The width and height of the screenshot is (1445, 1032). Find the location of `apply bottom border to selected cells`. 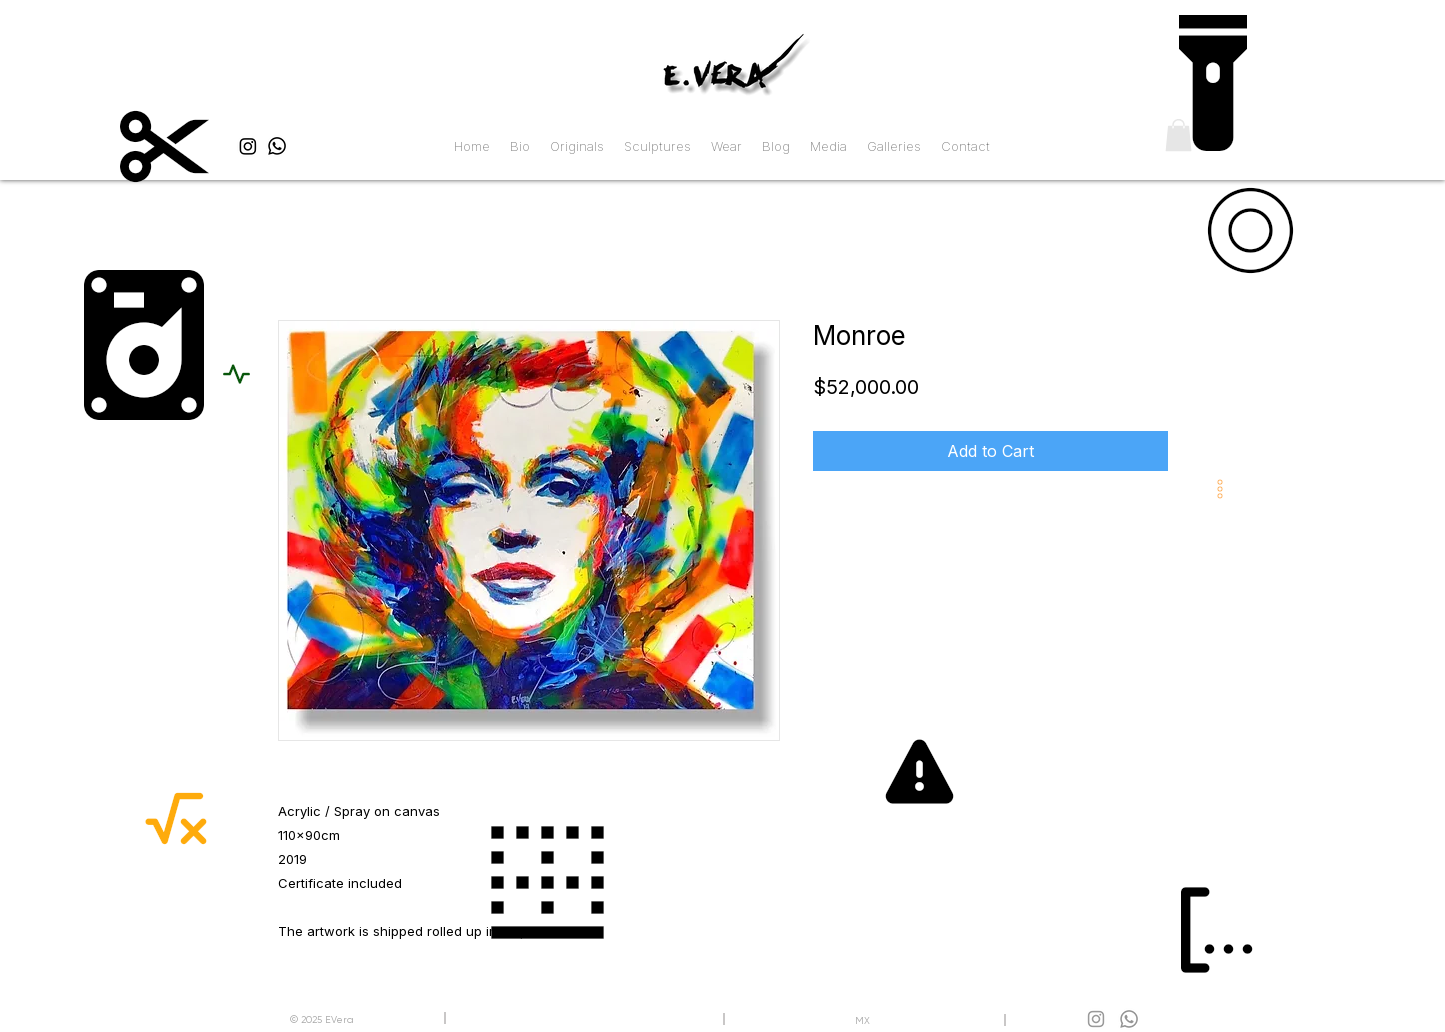

apply bottom border to selected cells is located at coordinates (547, 882).